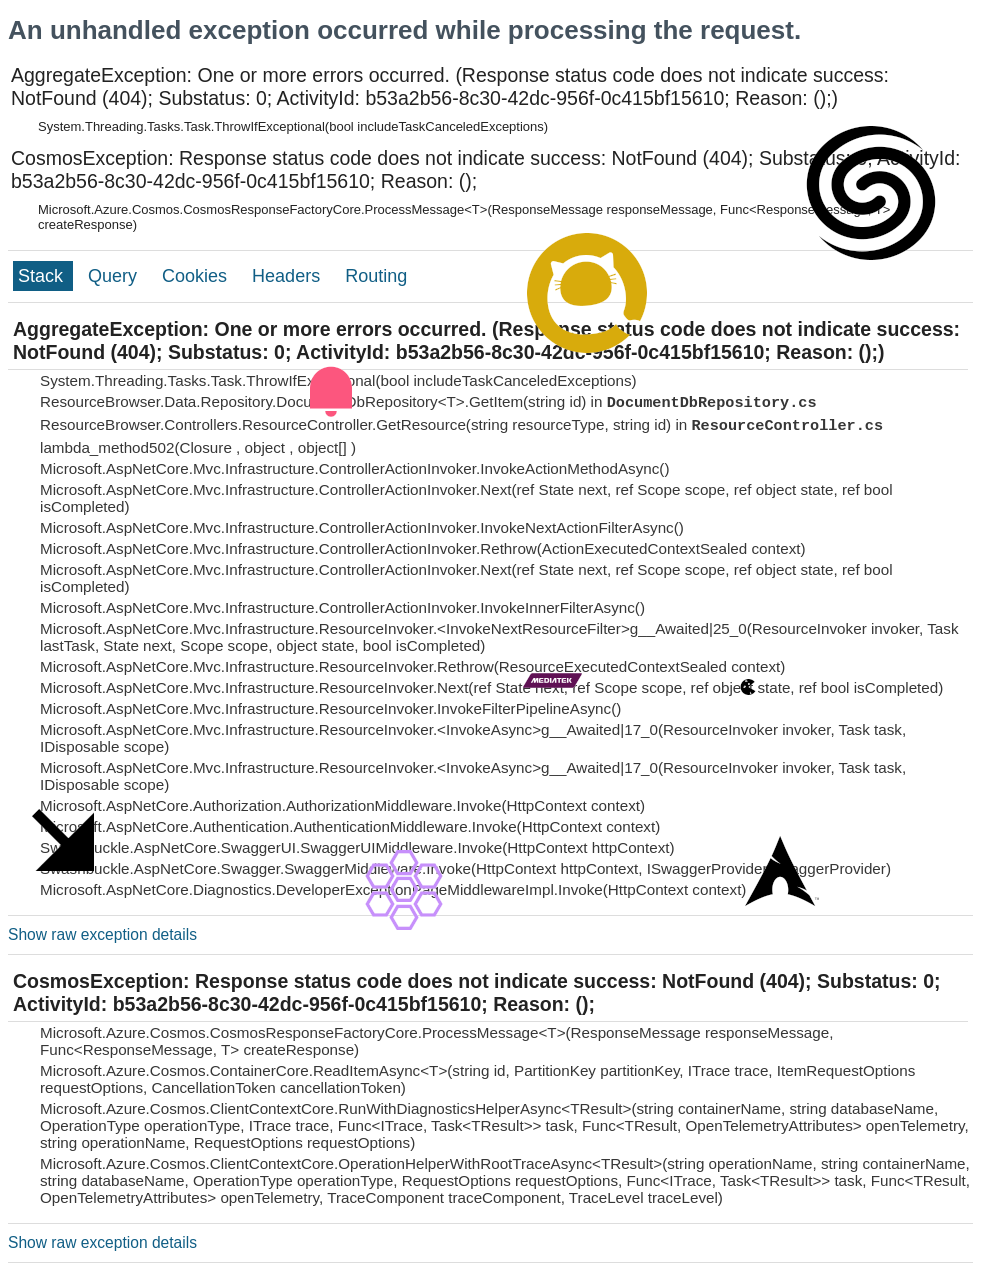 The image size is (981, 1271). What do you see at coordinates (63, 840) in the screenshot?
I see `navigate to the next item below` at bounding box center [63, 840].